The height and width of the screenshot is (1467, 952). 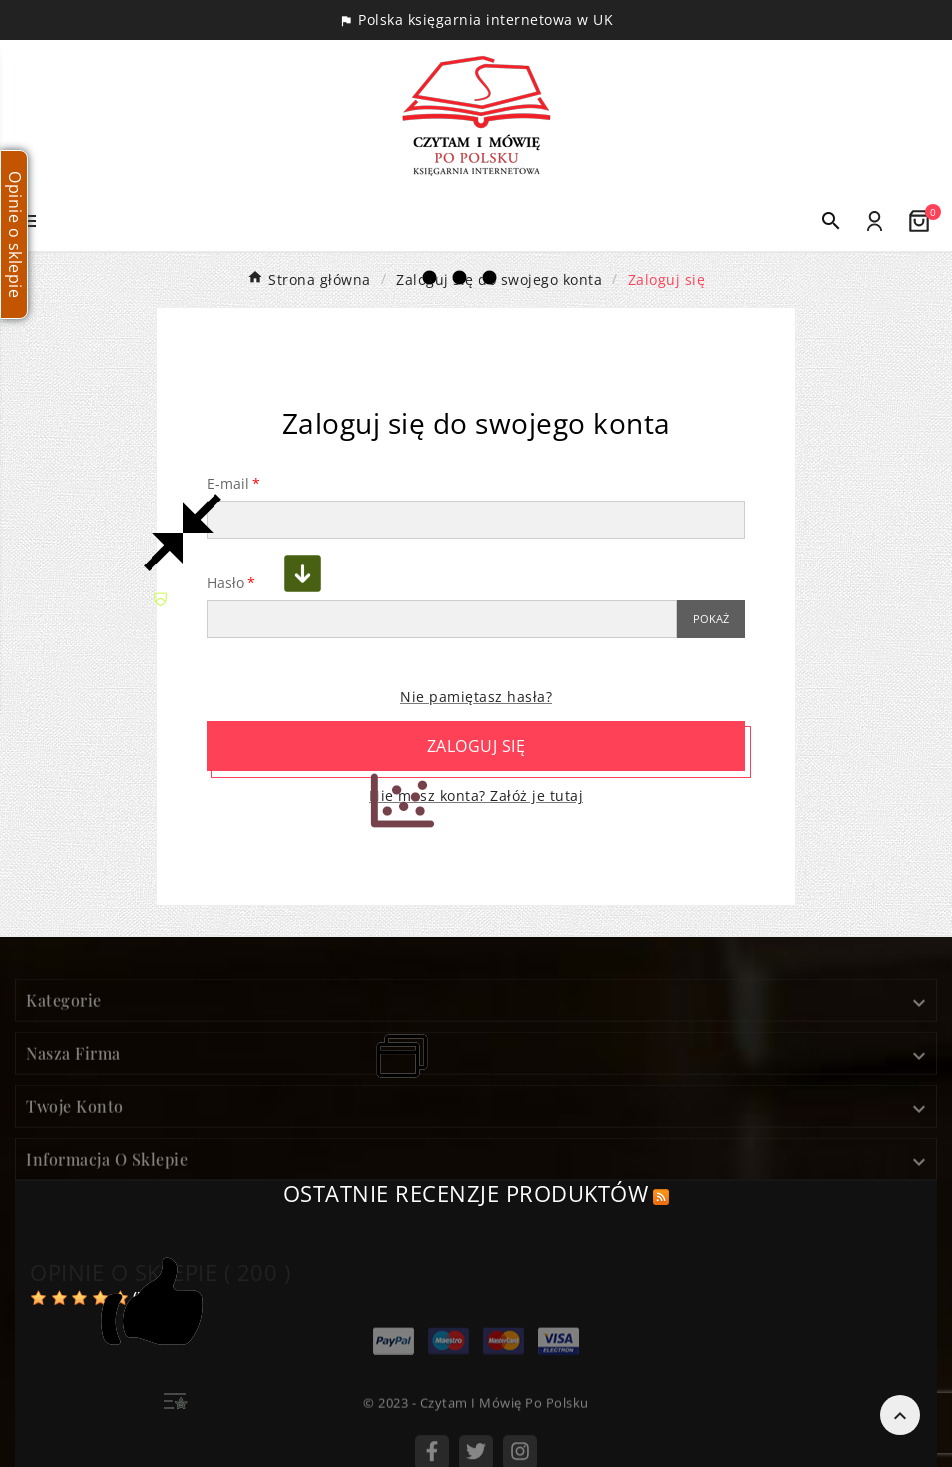 What do you see at coordinates (152, 1306) in the screenshot?
I see `like or upvote content` at bounding box center [152, 1306].